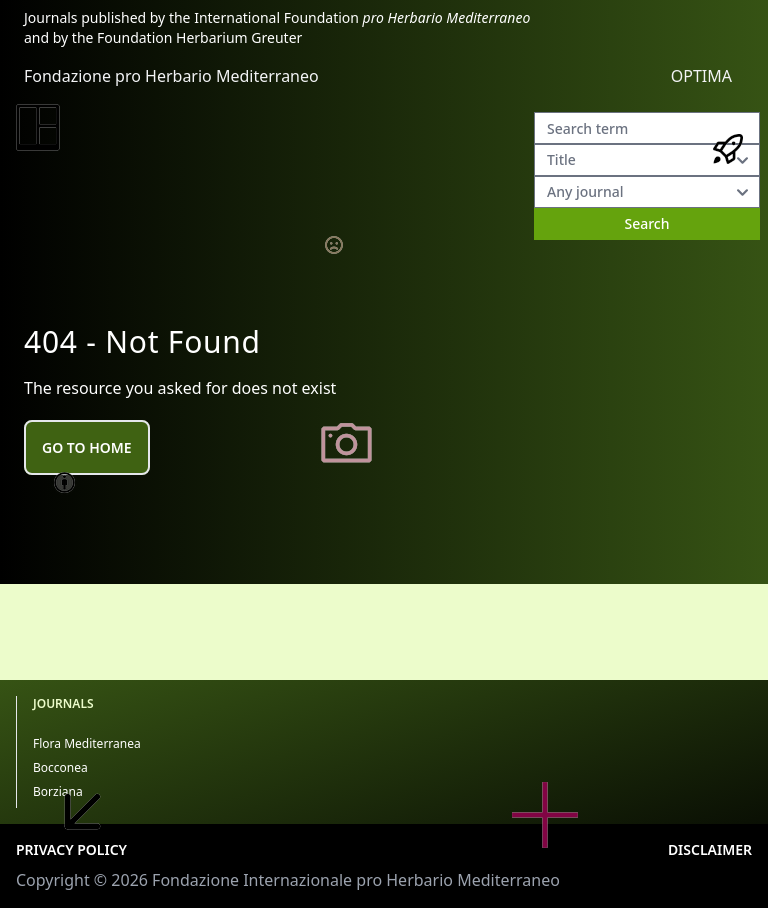  I want to click on open tmux terminal session, so click(39, 127).